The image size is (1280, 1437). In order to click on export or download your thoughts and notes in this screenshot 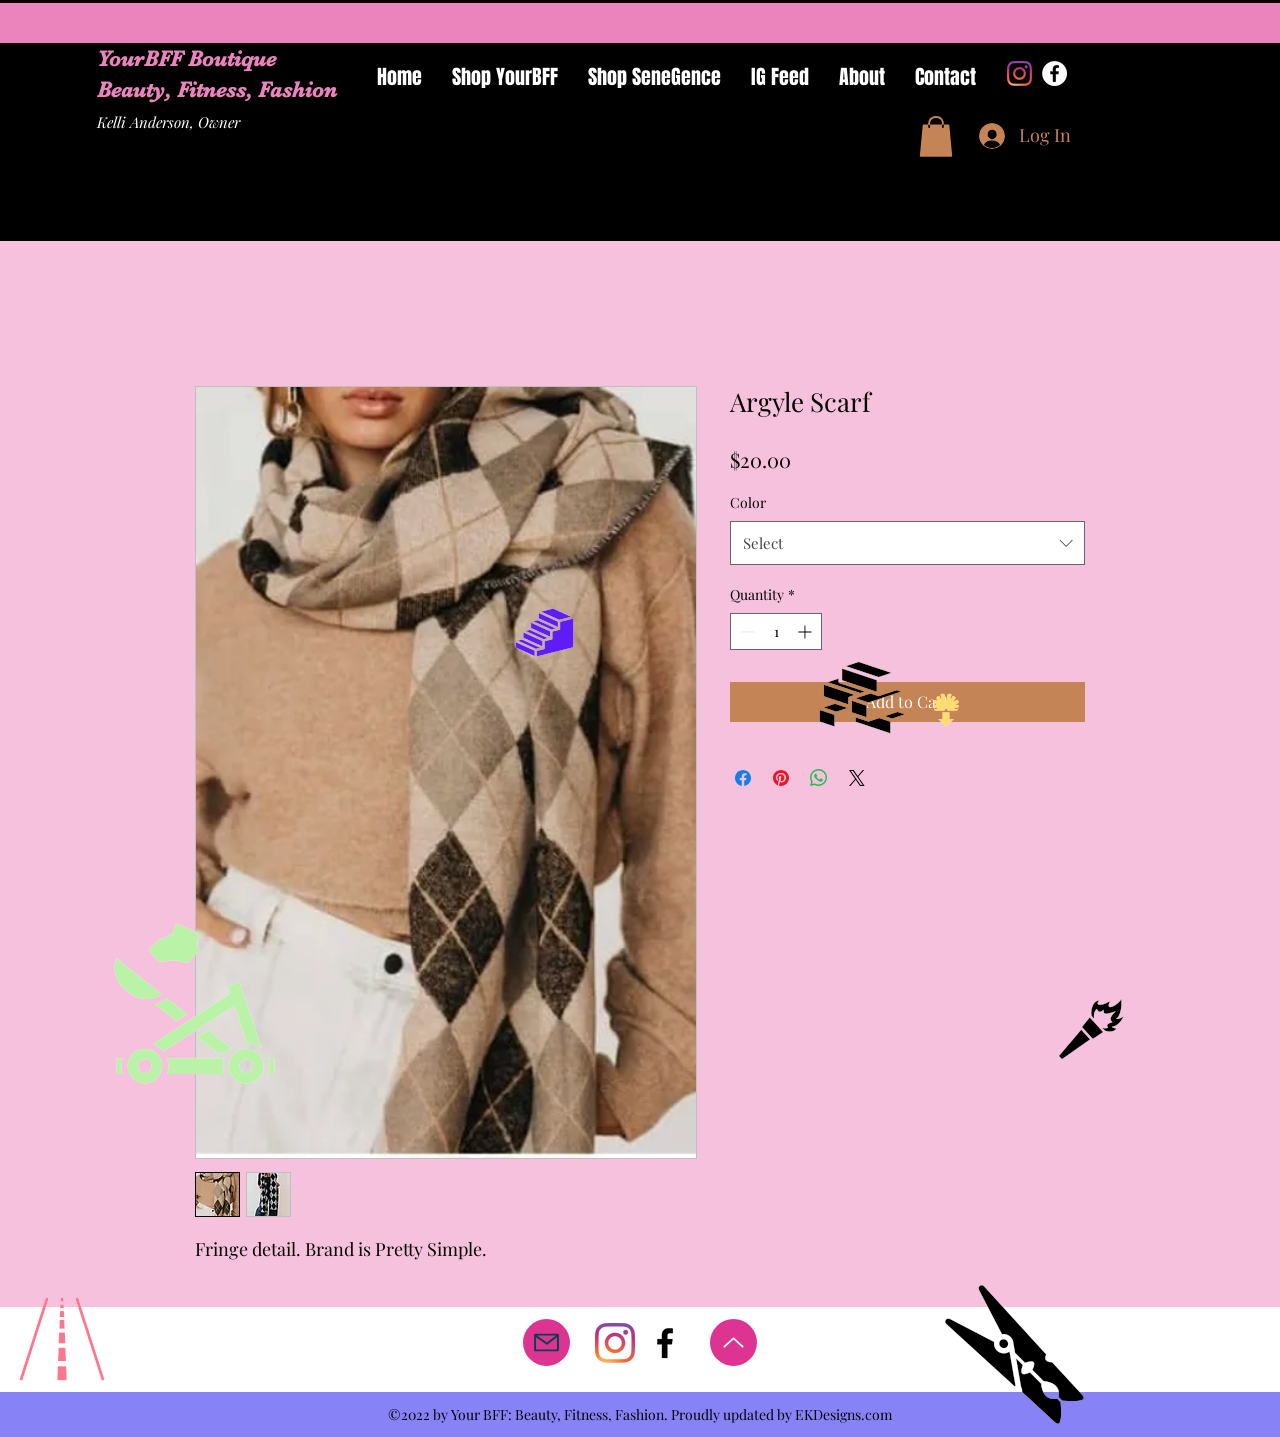, I will do `click(946, 710)`.